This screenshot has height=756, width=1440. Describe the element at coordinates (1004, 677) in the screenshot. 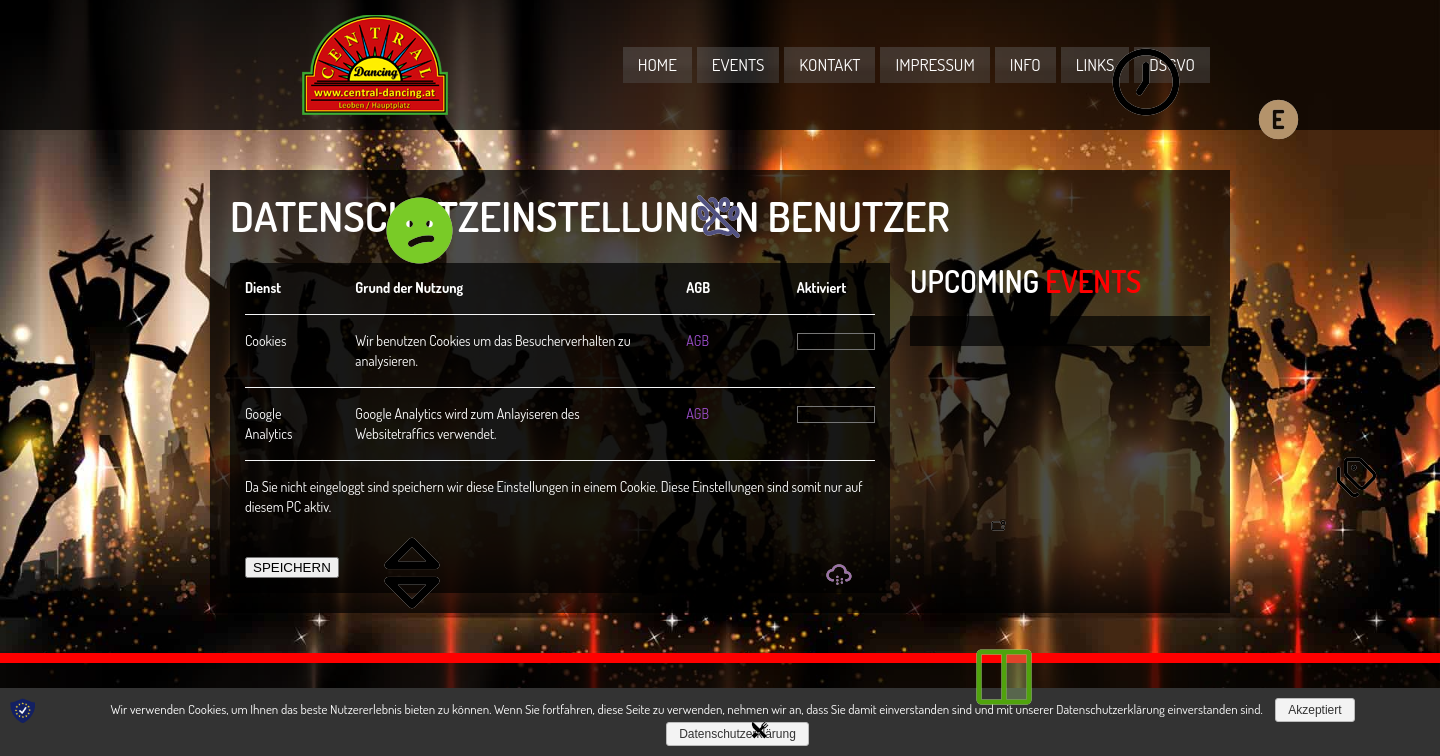

I see `toggle half-screen or split view mode` at that location.